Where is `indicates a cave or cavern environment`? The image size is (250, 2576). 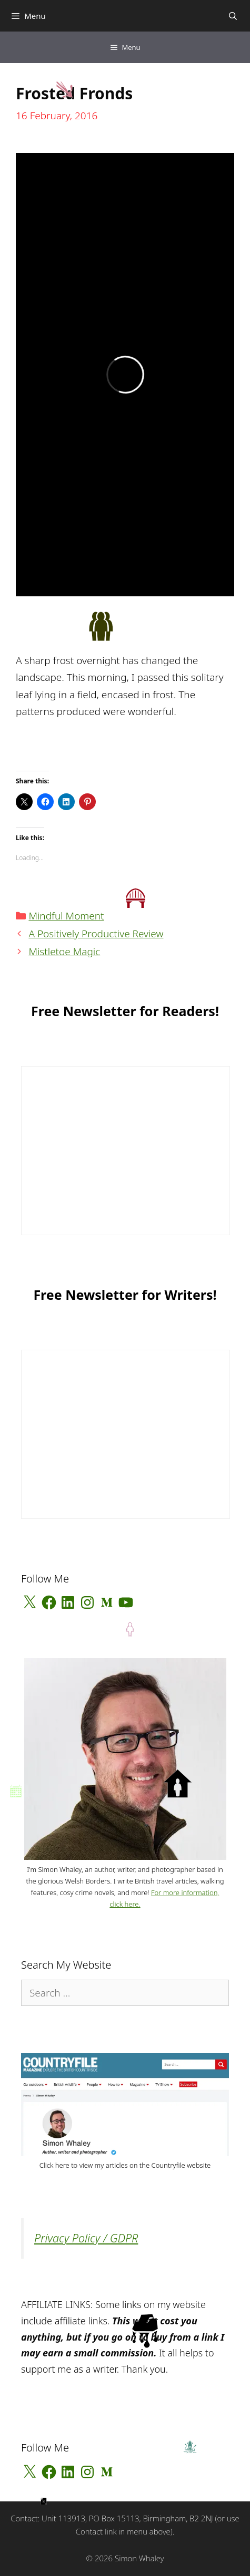
indicates a cave or cavern environment is located at coordinates (146, 2331).